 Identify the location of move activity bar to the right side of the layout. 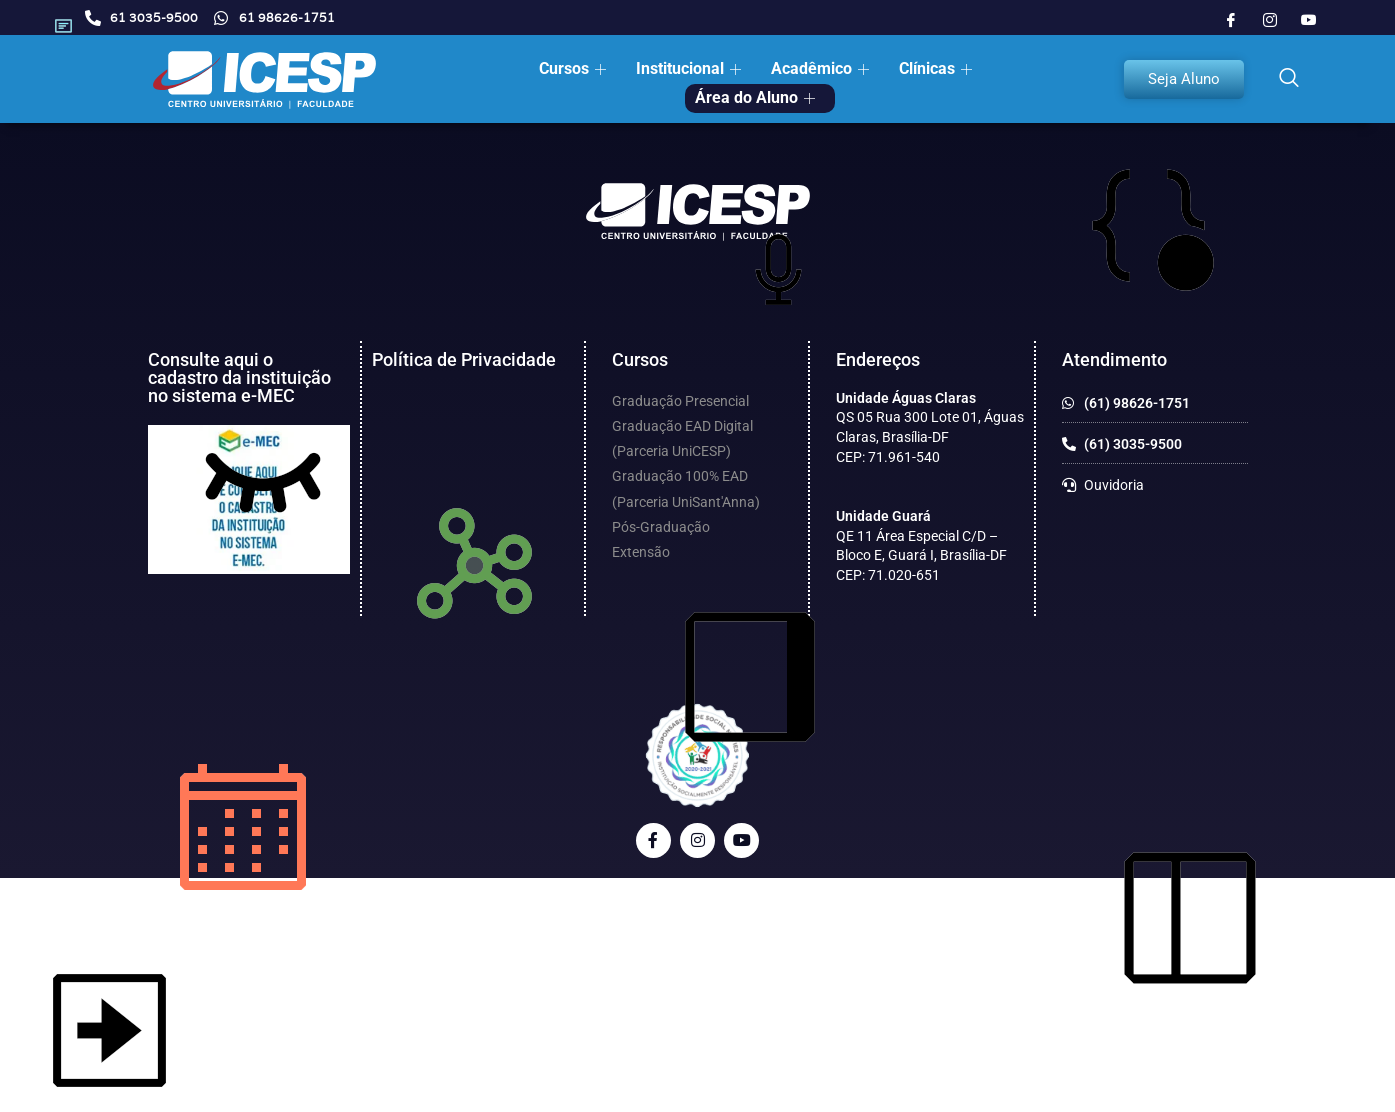
(750, 677).